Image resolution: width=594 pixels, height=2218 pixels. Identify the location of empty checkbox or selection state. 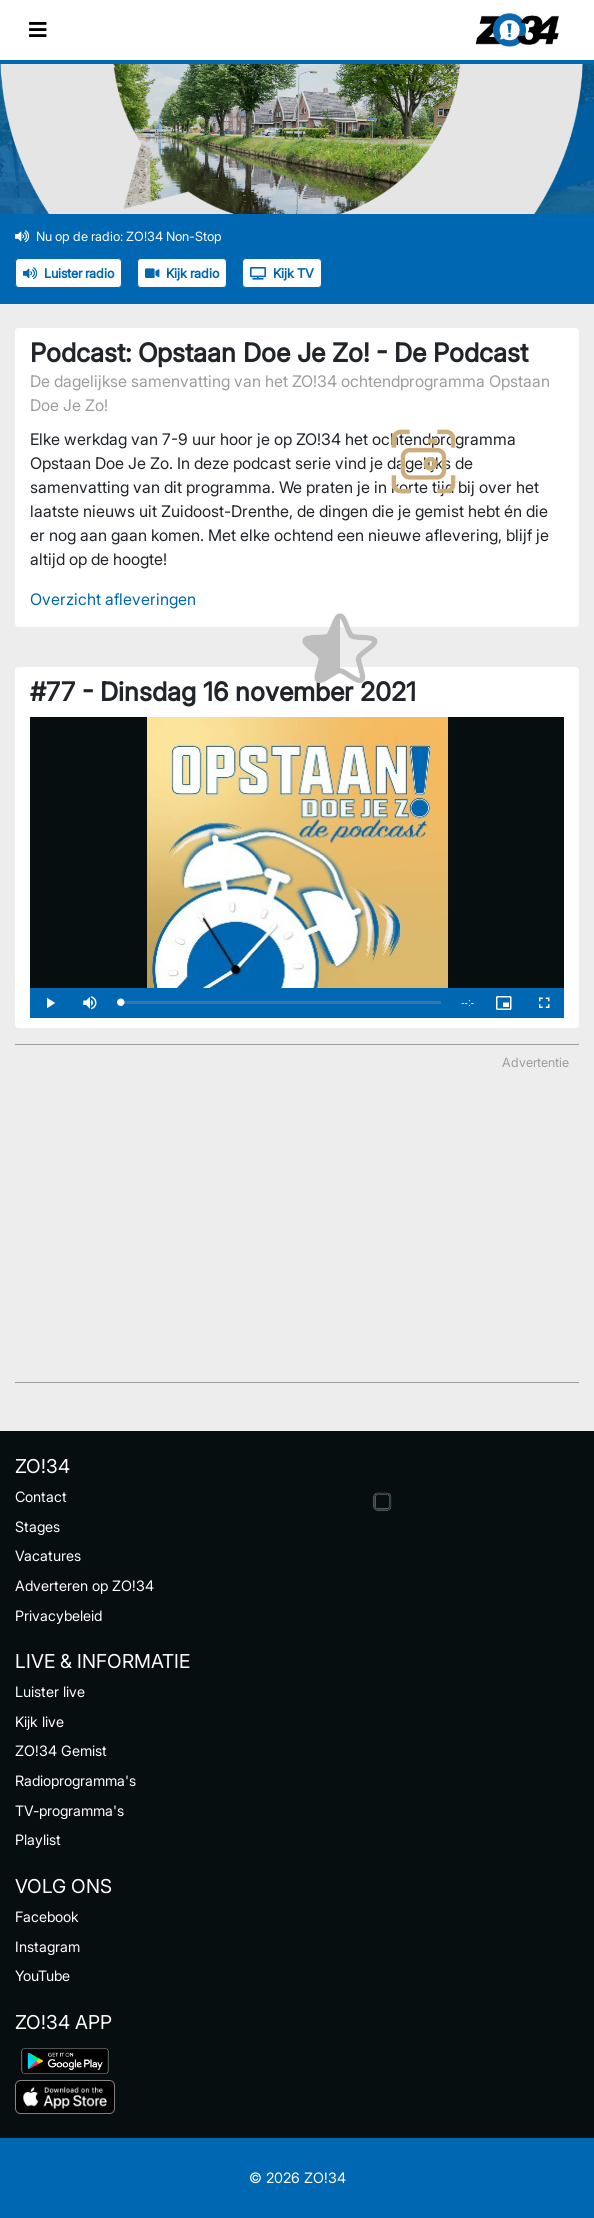
(377, 1506).